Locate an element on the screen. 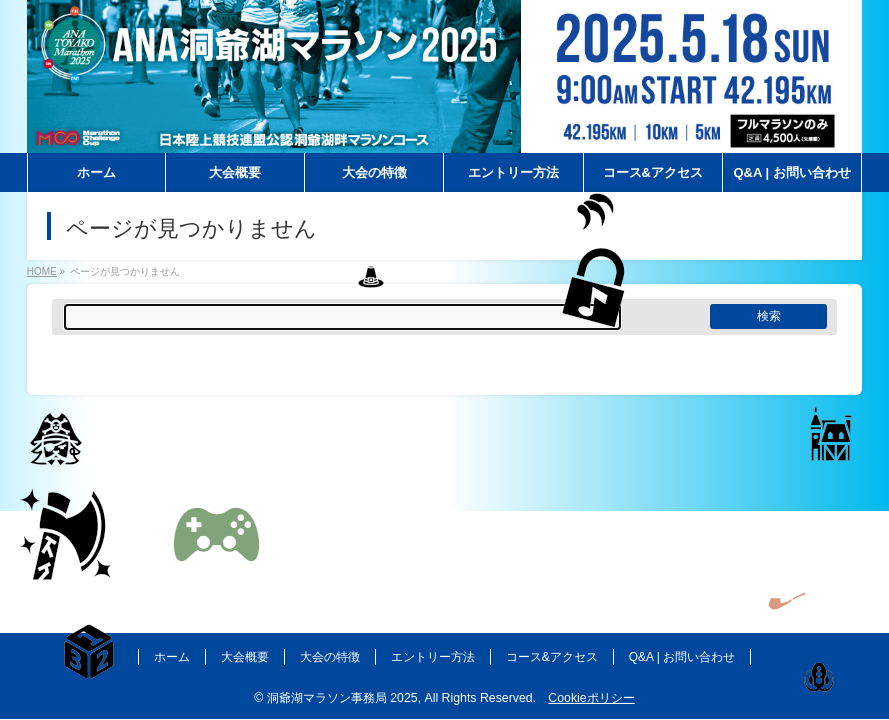  mute or silence audio notifications is located at coordinates (594, 288).